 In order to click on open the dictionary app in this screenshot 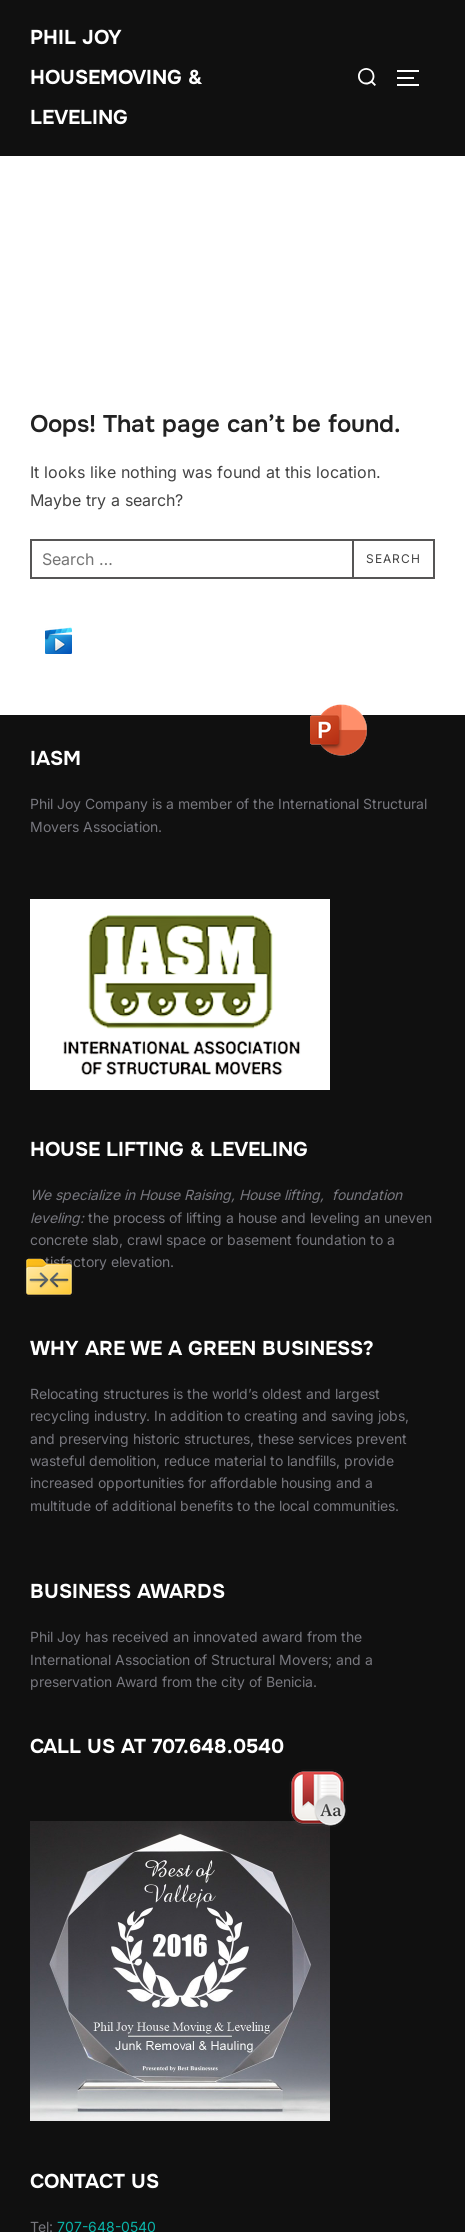, I will do `click(317, 1797)`.